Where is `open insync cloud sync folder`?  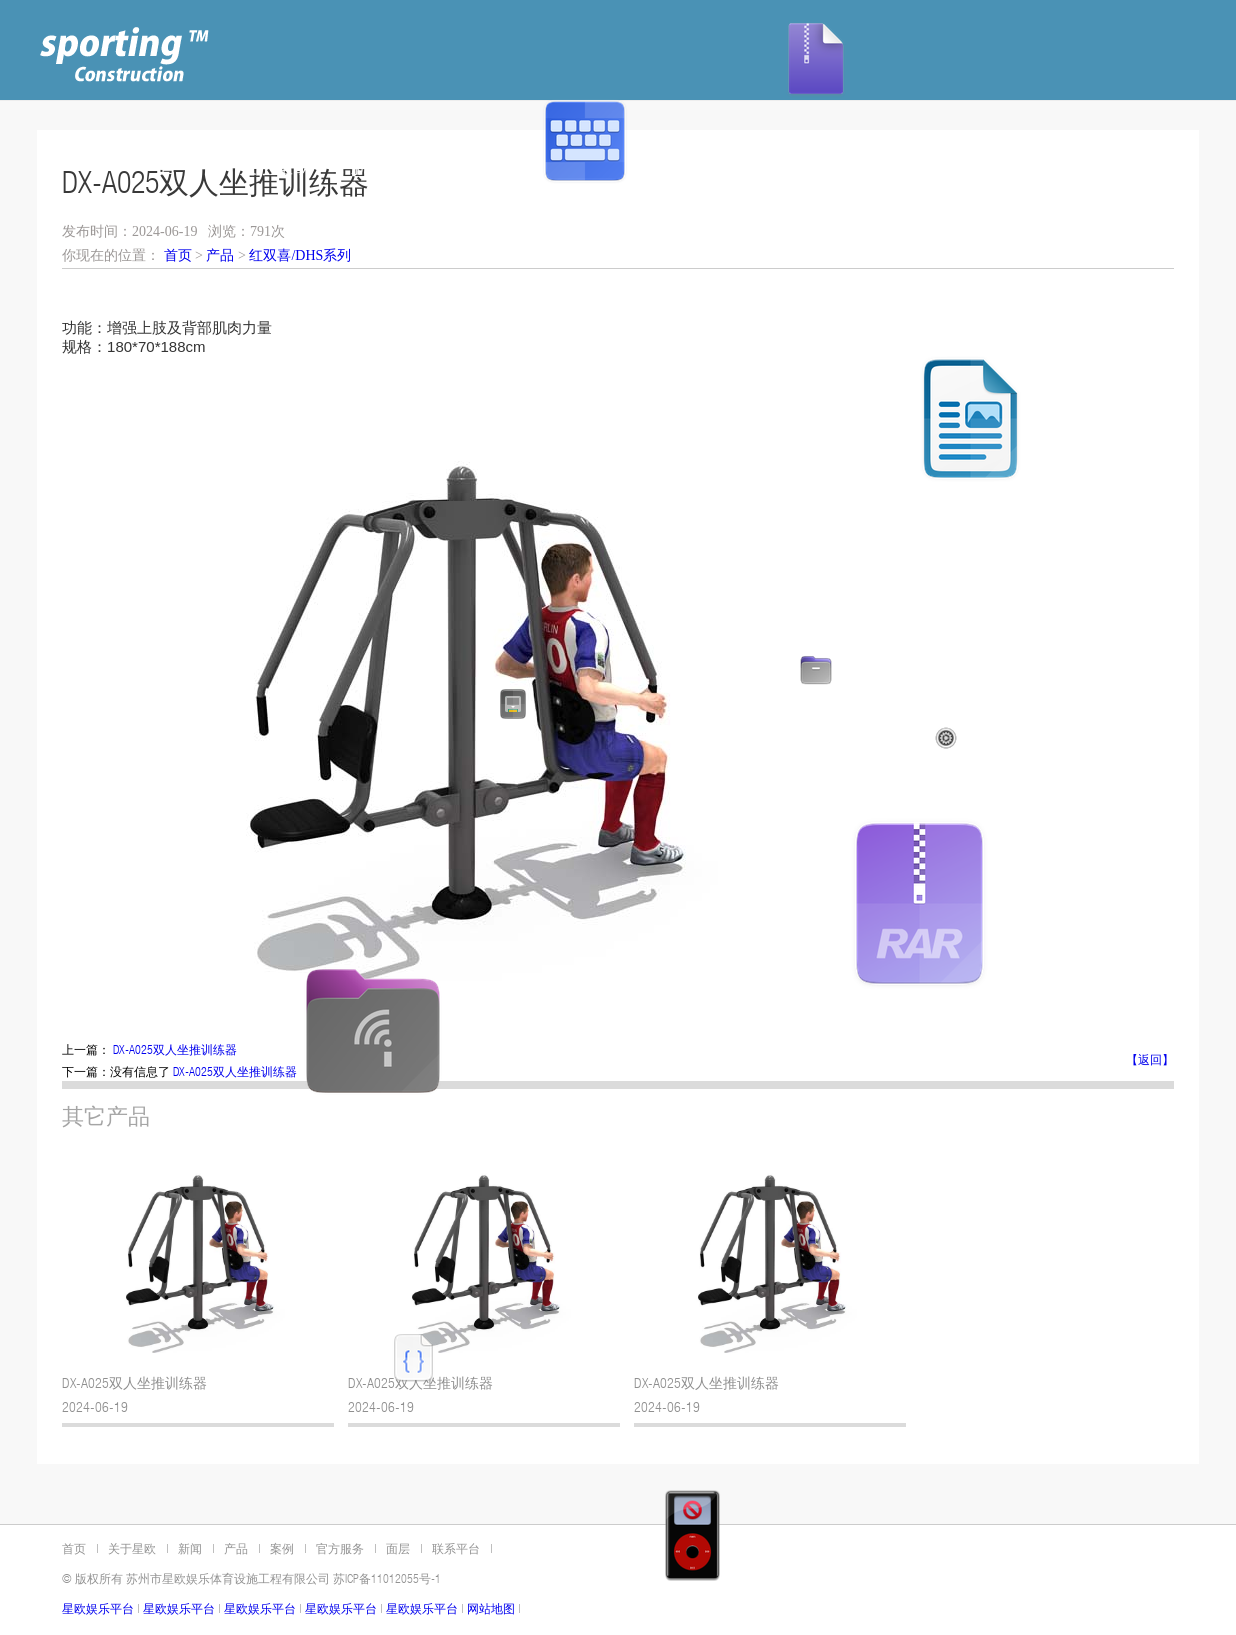 open insync cloud sync folder is located at coordinates (373, 1031).